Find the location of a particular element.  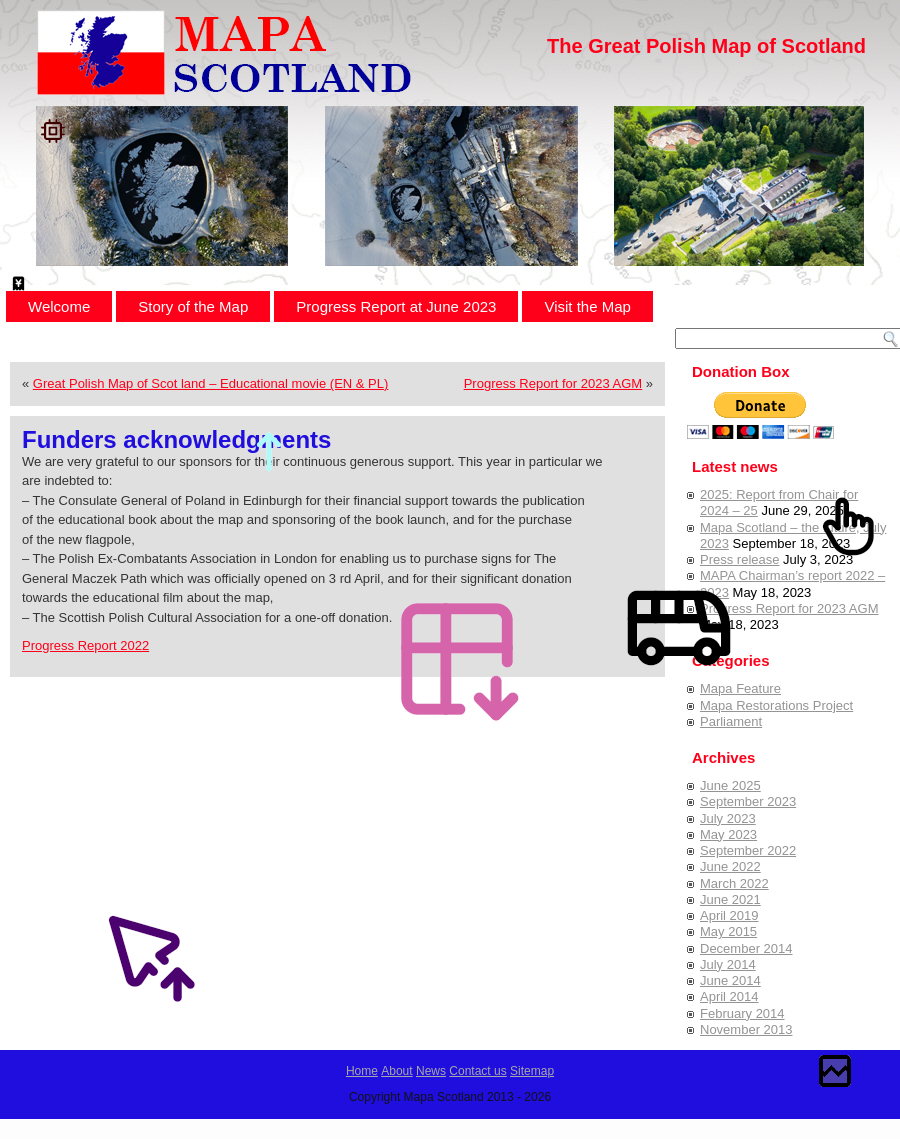

view system or hardware information is located at coordinates (53, 131).